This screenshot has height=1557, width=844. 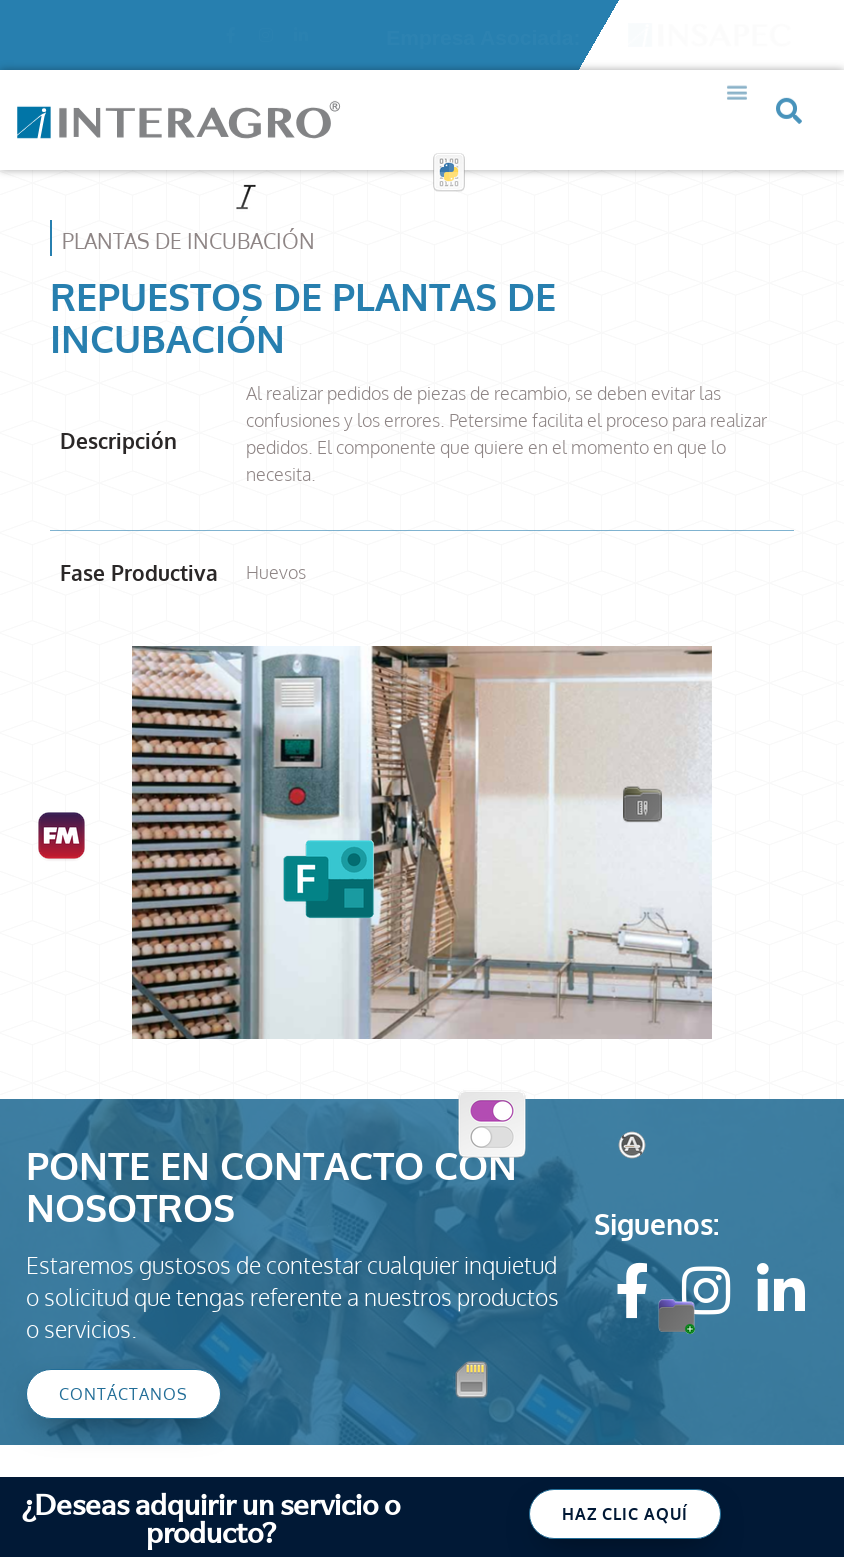 What do you see at coordinates (632, 1145) in the screenshot?
I see `open the software update notifier app` at bounding box center [632, 1145].